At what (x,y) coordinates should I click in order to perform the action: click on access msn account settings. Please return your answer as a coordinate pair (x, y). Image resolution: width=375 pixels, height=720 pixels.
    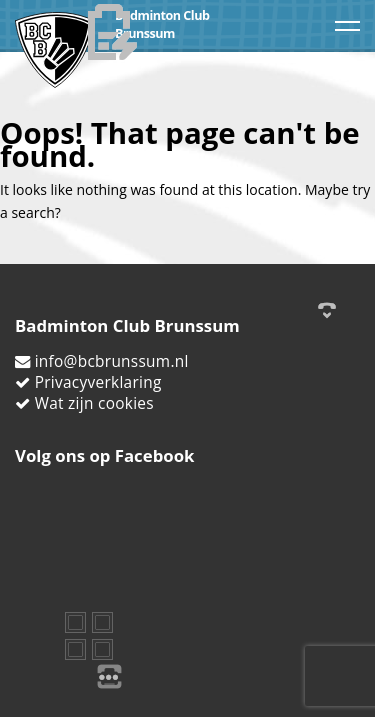
    Looking at the image, I should click on (89, 636).